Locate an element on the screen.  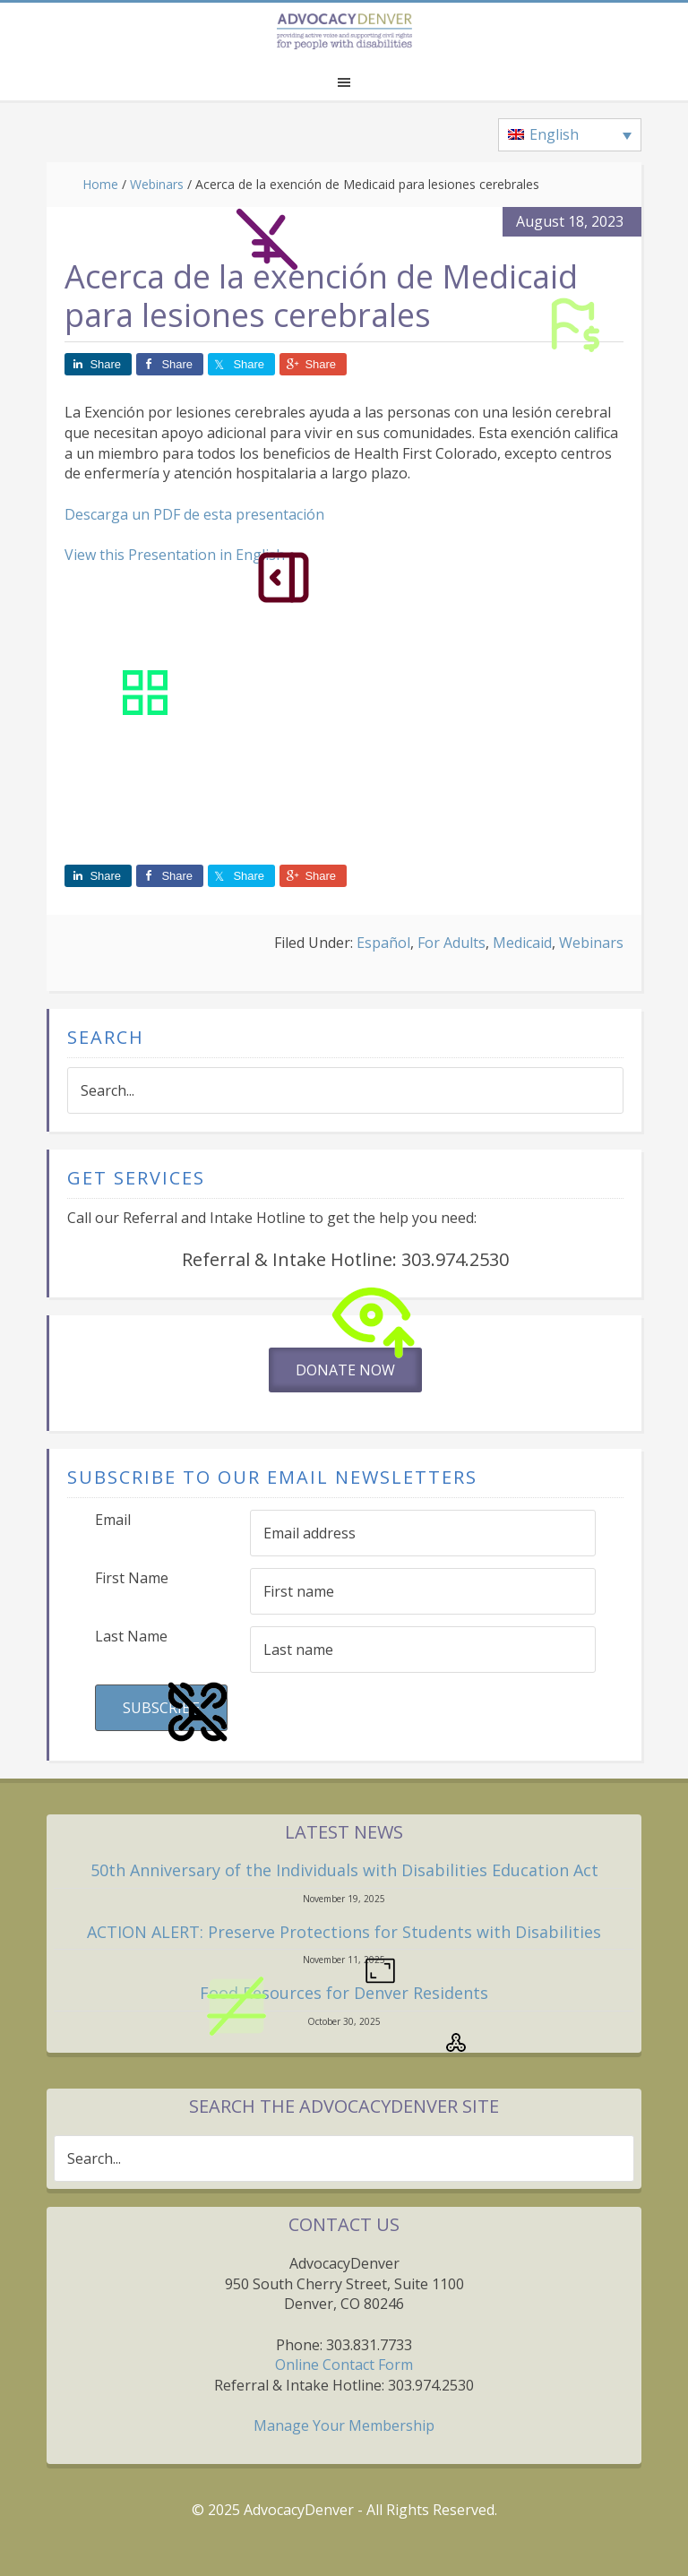
flag a financial transaction or payment is located at coordinates (572, 323).